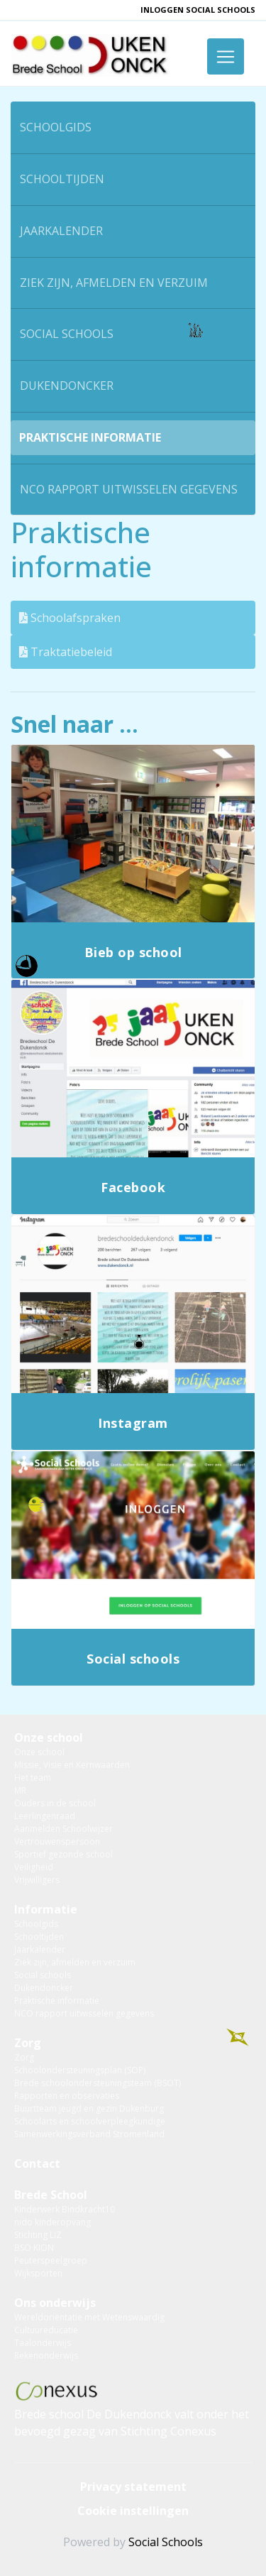  Describe the element at coordinates (26, 966) in the screenshot. I see `view planetary or geological core details` at that location.